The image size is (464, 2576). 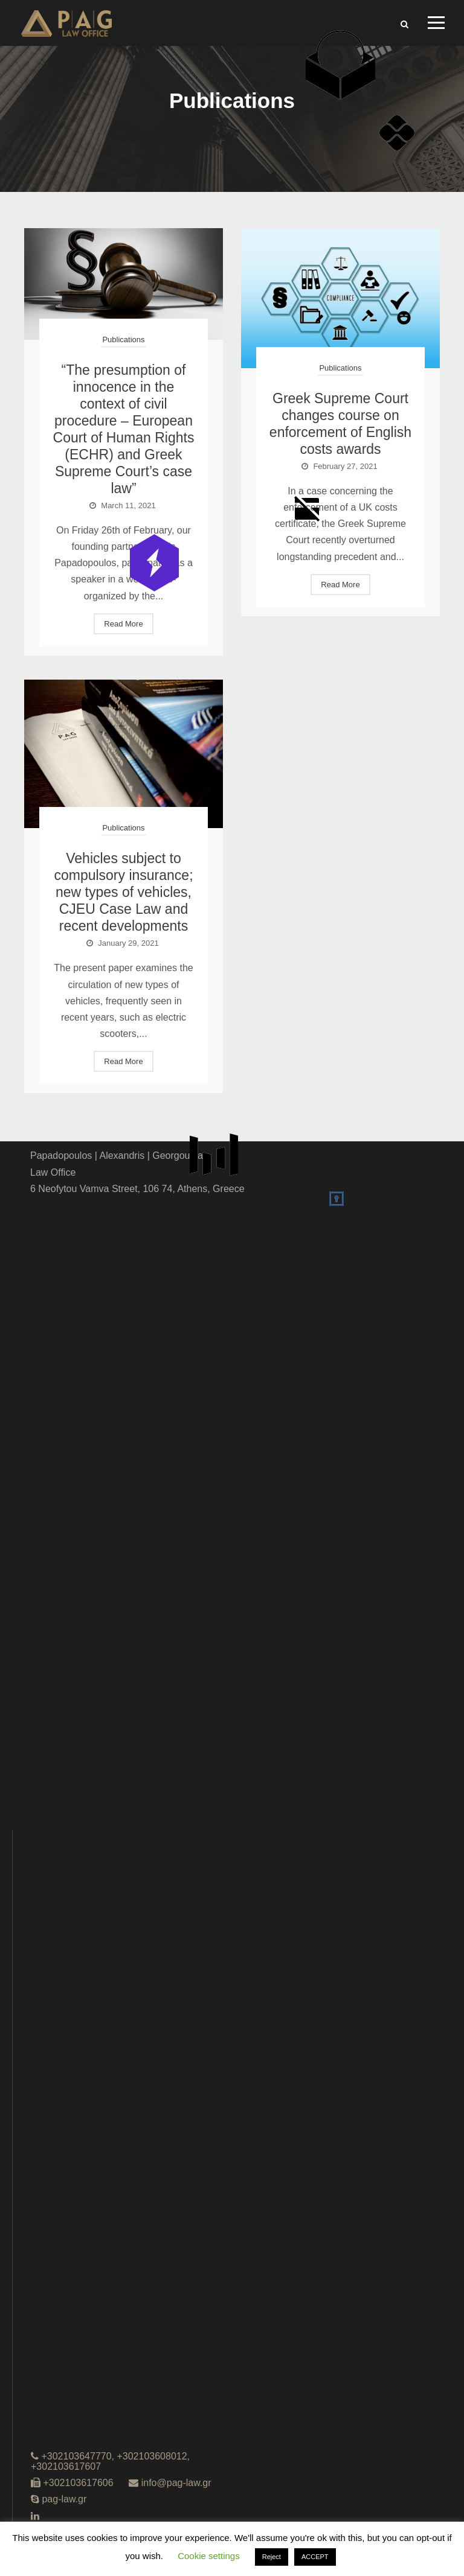 What do you see at coordinates (337, 1199) in the screenshot?
I see `access door lock or security settings` at bounding box center [337, 1199].